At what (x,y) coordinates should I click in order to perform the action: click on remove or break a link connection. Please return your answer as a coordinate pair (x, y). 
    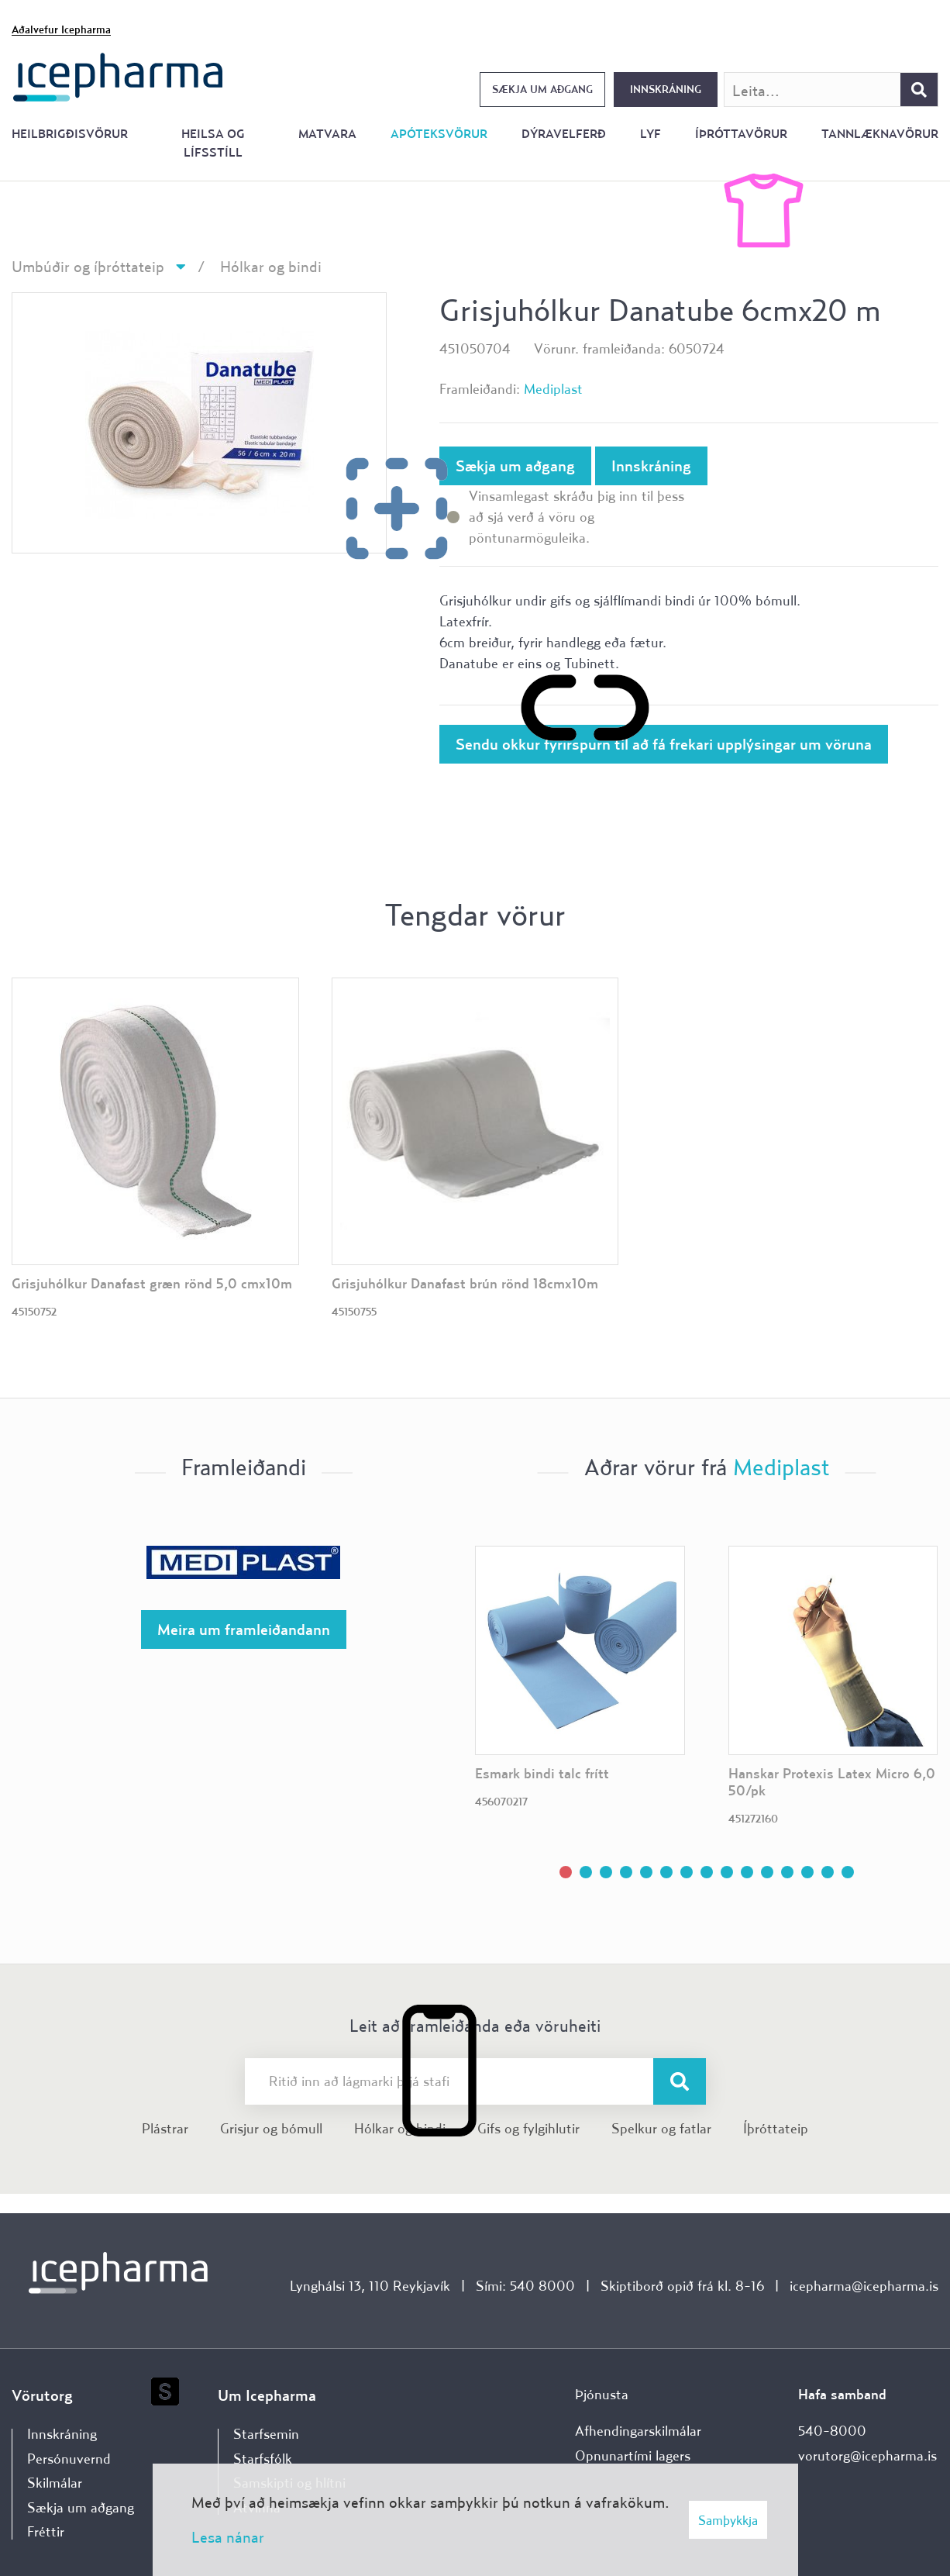
    Looking at the image, I should click on (585, 708).